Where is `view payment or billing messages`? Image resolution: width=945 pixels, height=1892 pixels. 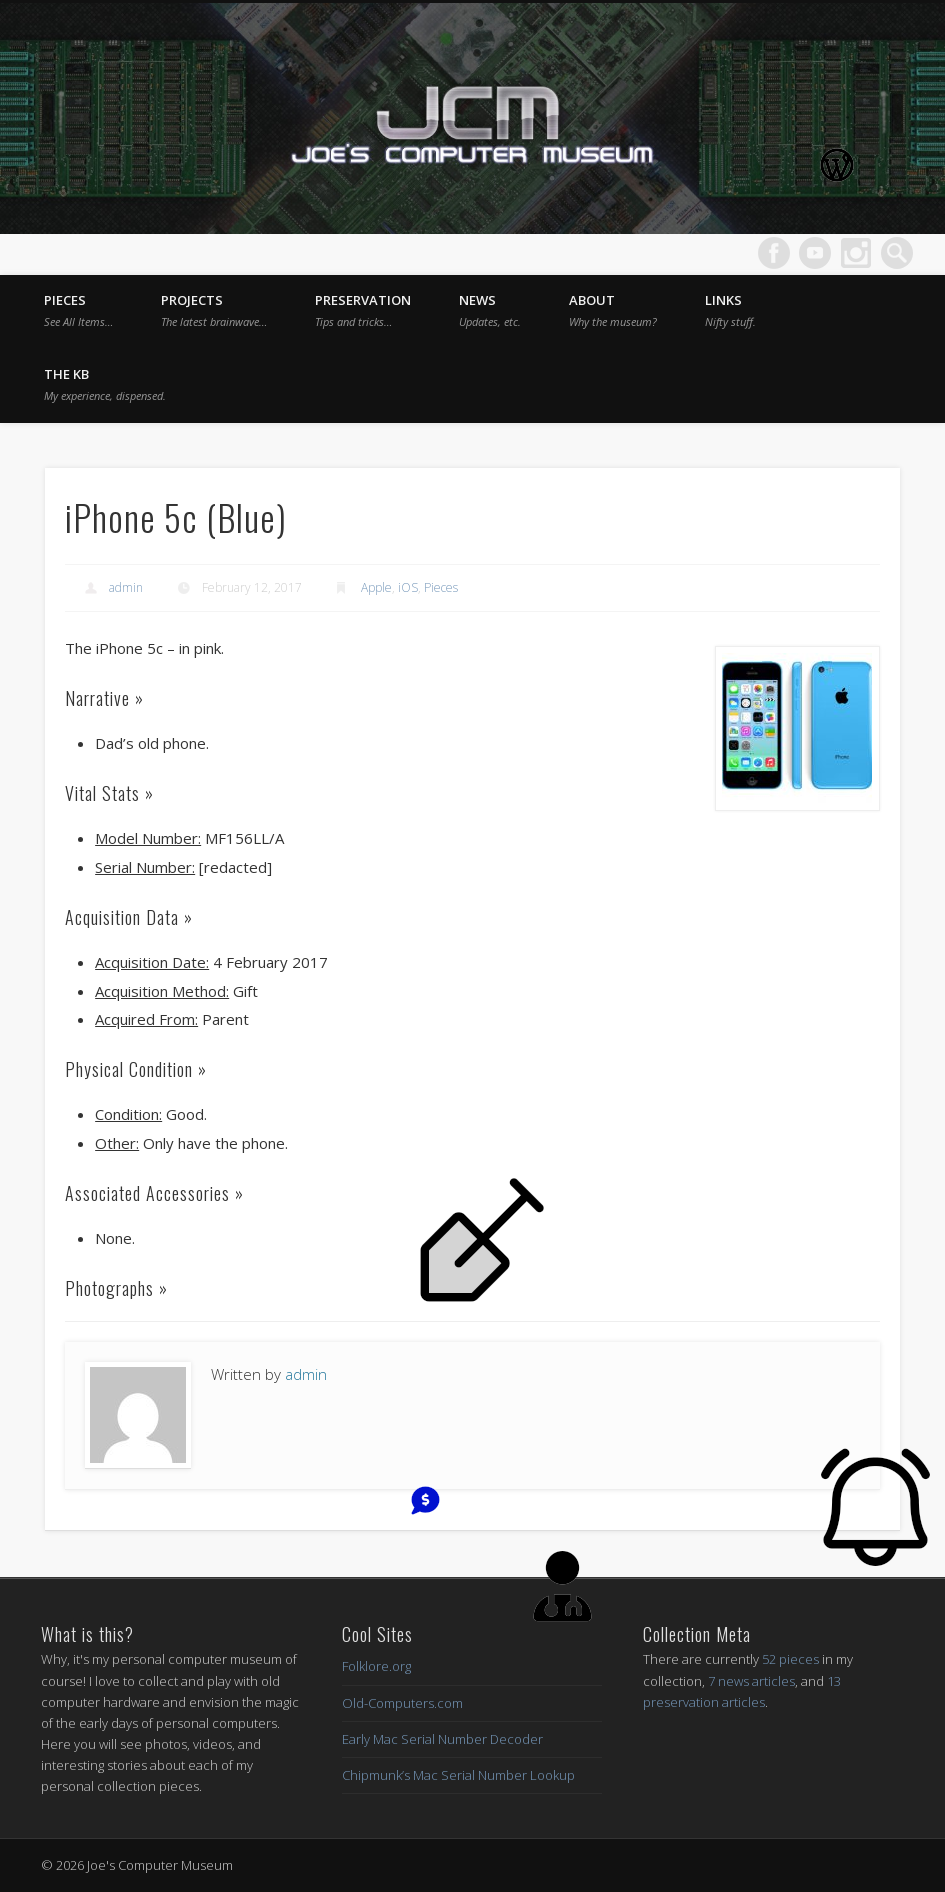
view payment or billing messages is located at coordinates (425, 1500).